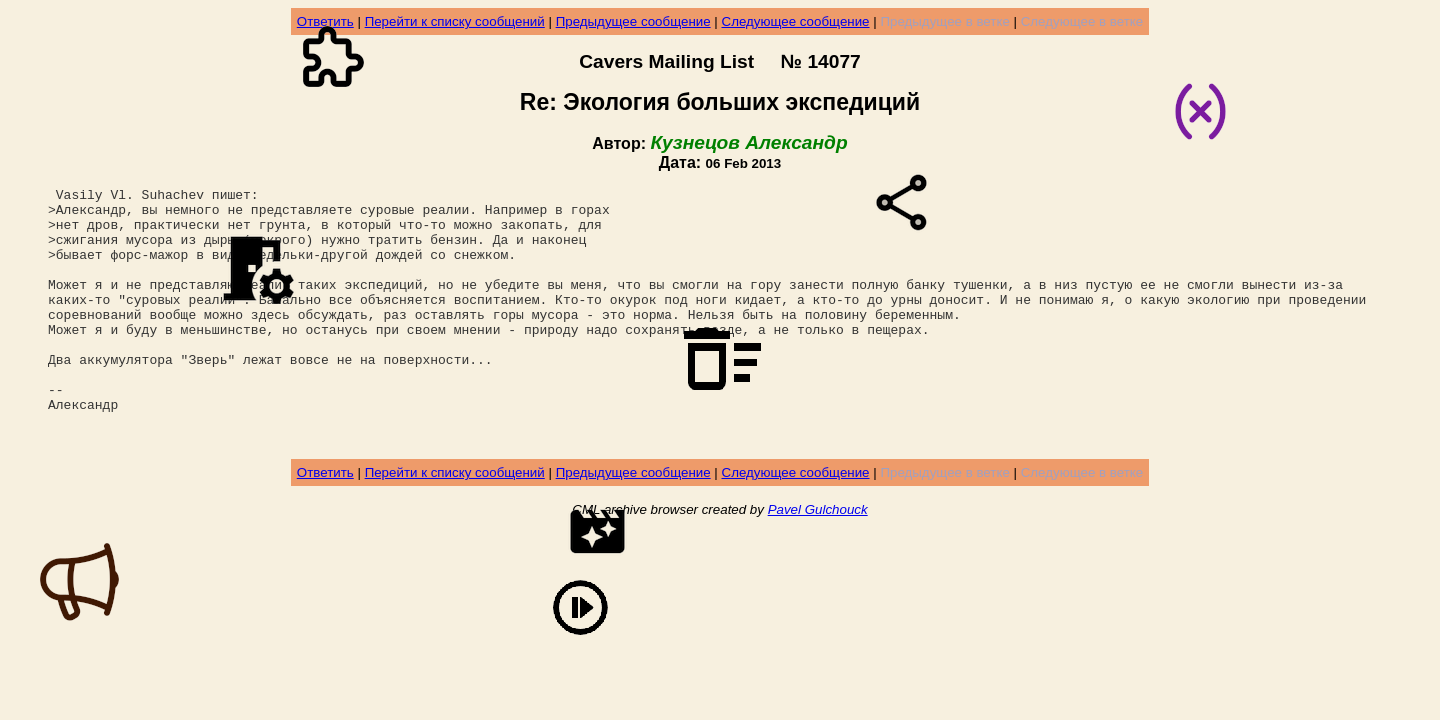 This screenshot has height=720, width=1440. I want to click on adjust room or space settings, so click(255, 268).